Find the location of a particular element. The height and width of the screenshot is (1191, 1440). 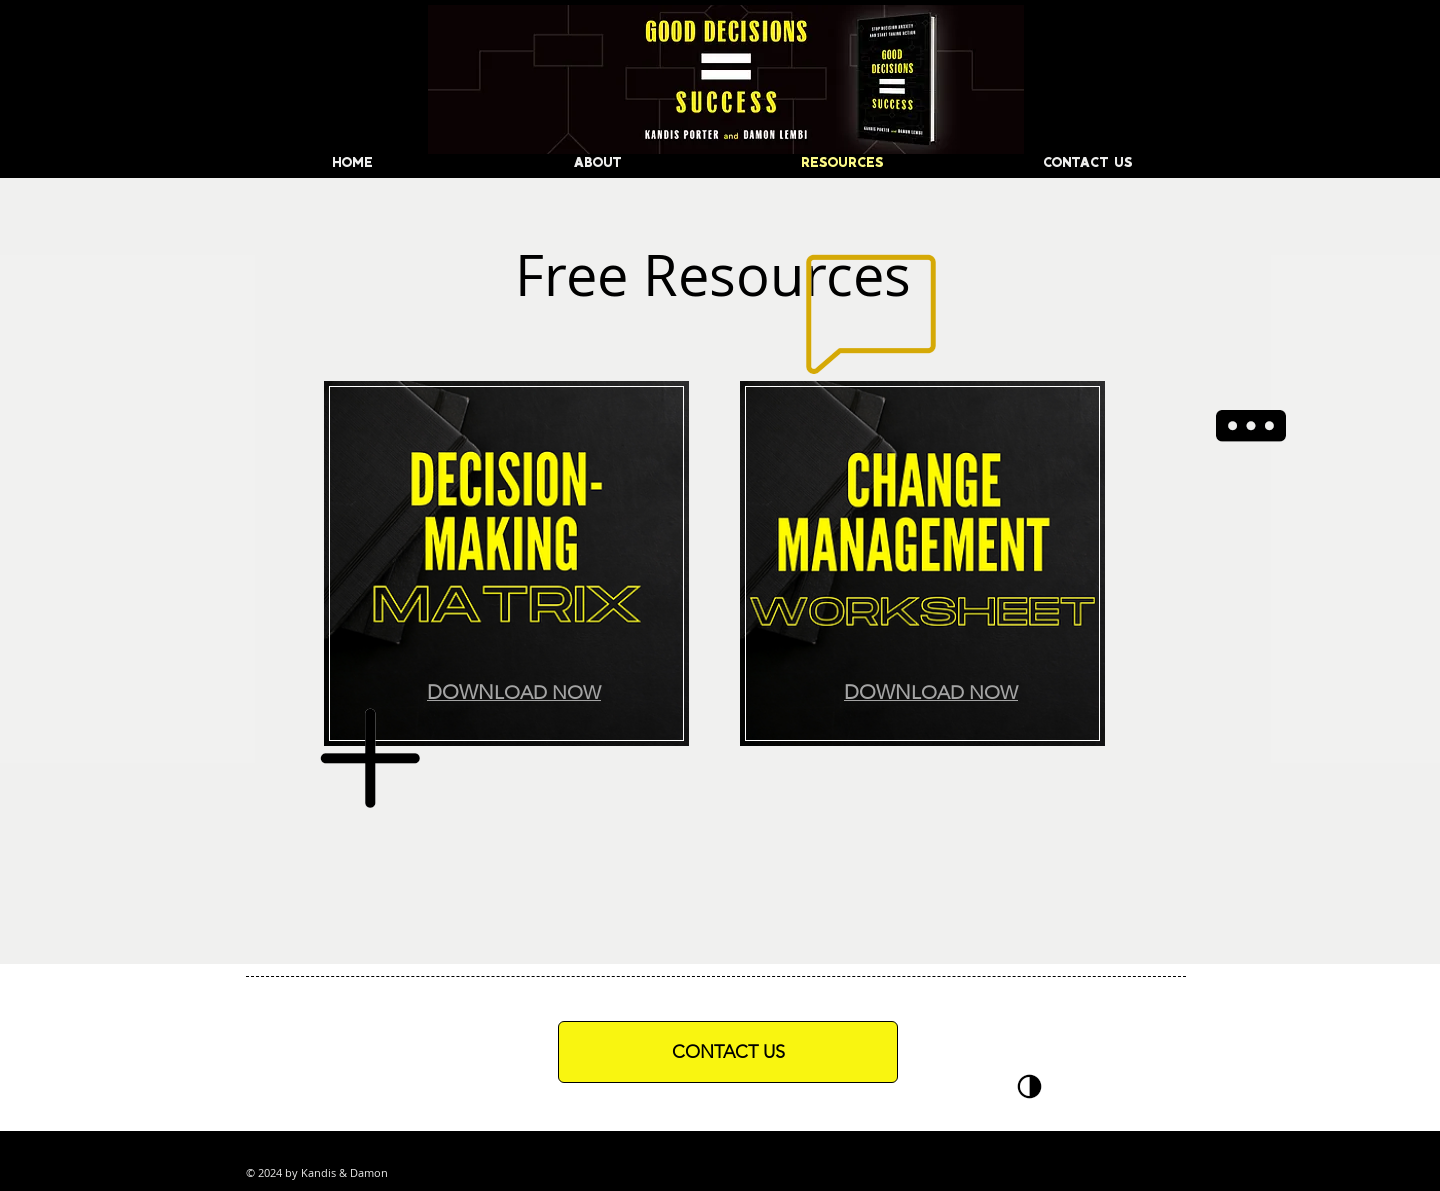

adjust display contrast settings is located at coordinates (1029, 1086).